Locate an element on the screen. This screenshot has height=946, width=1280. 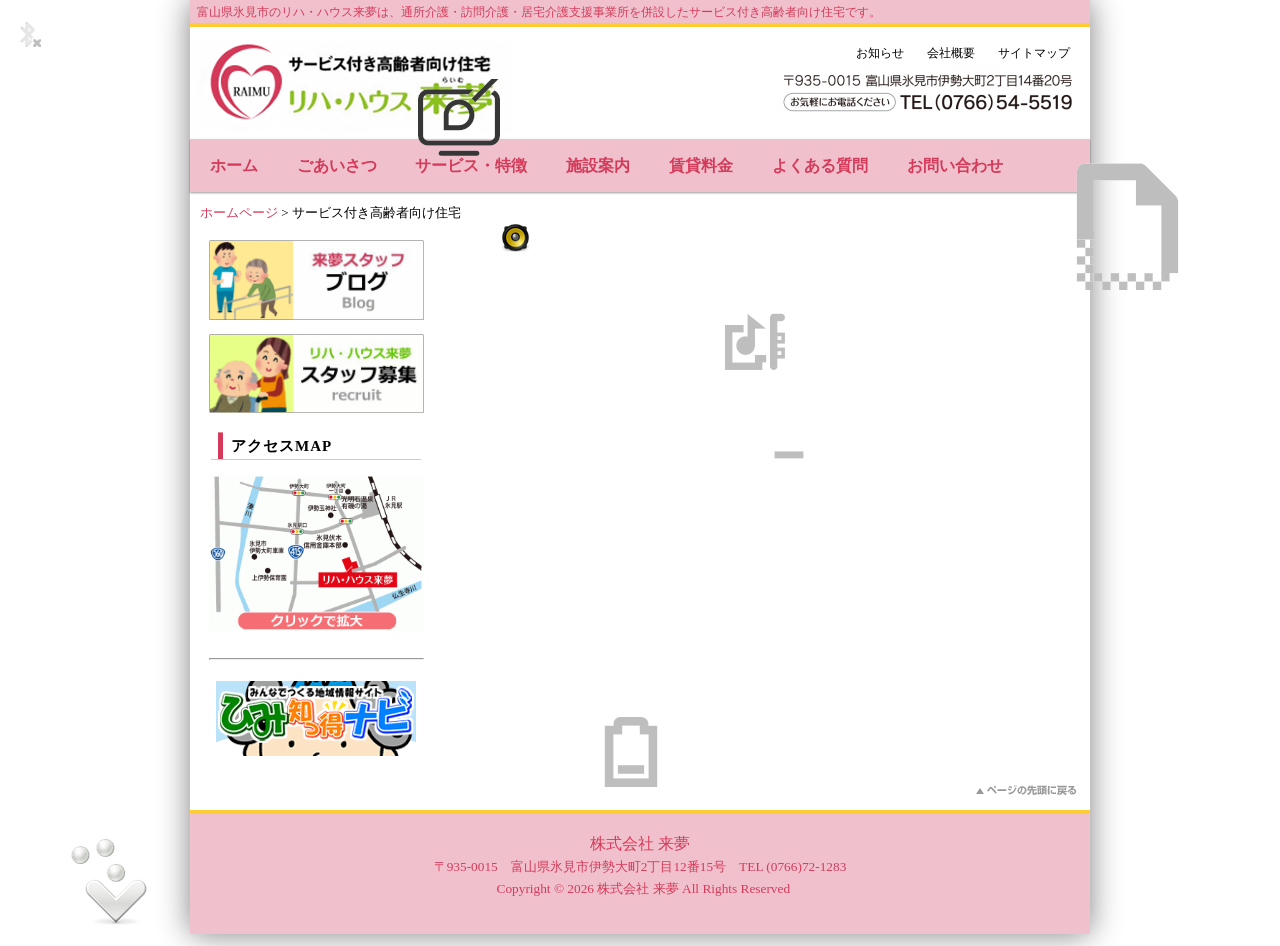
access your templates folder is located at coordinates (1127, 222).